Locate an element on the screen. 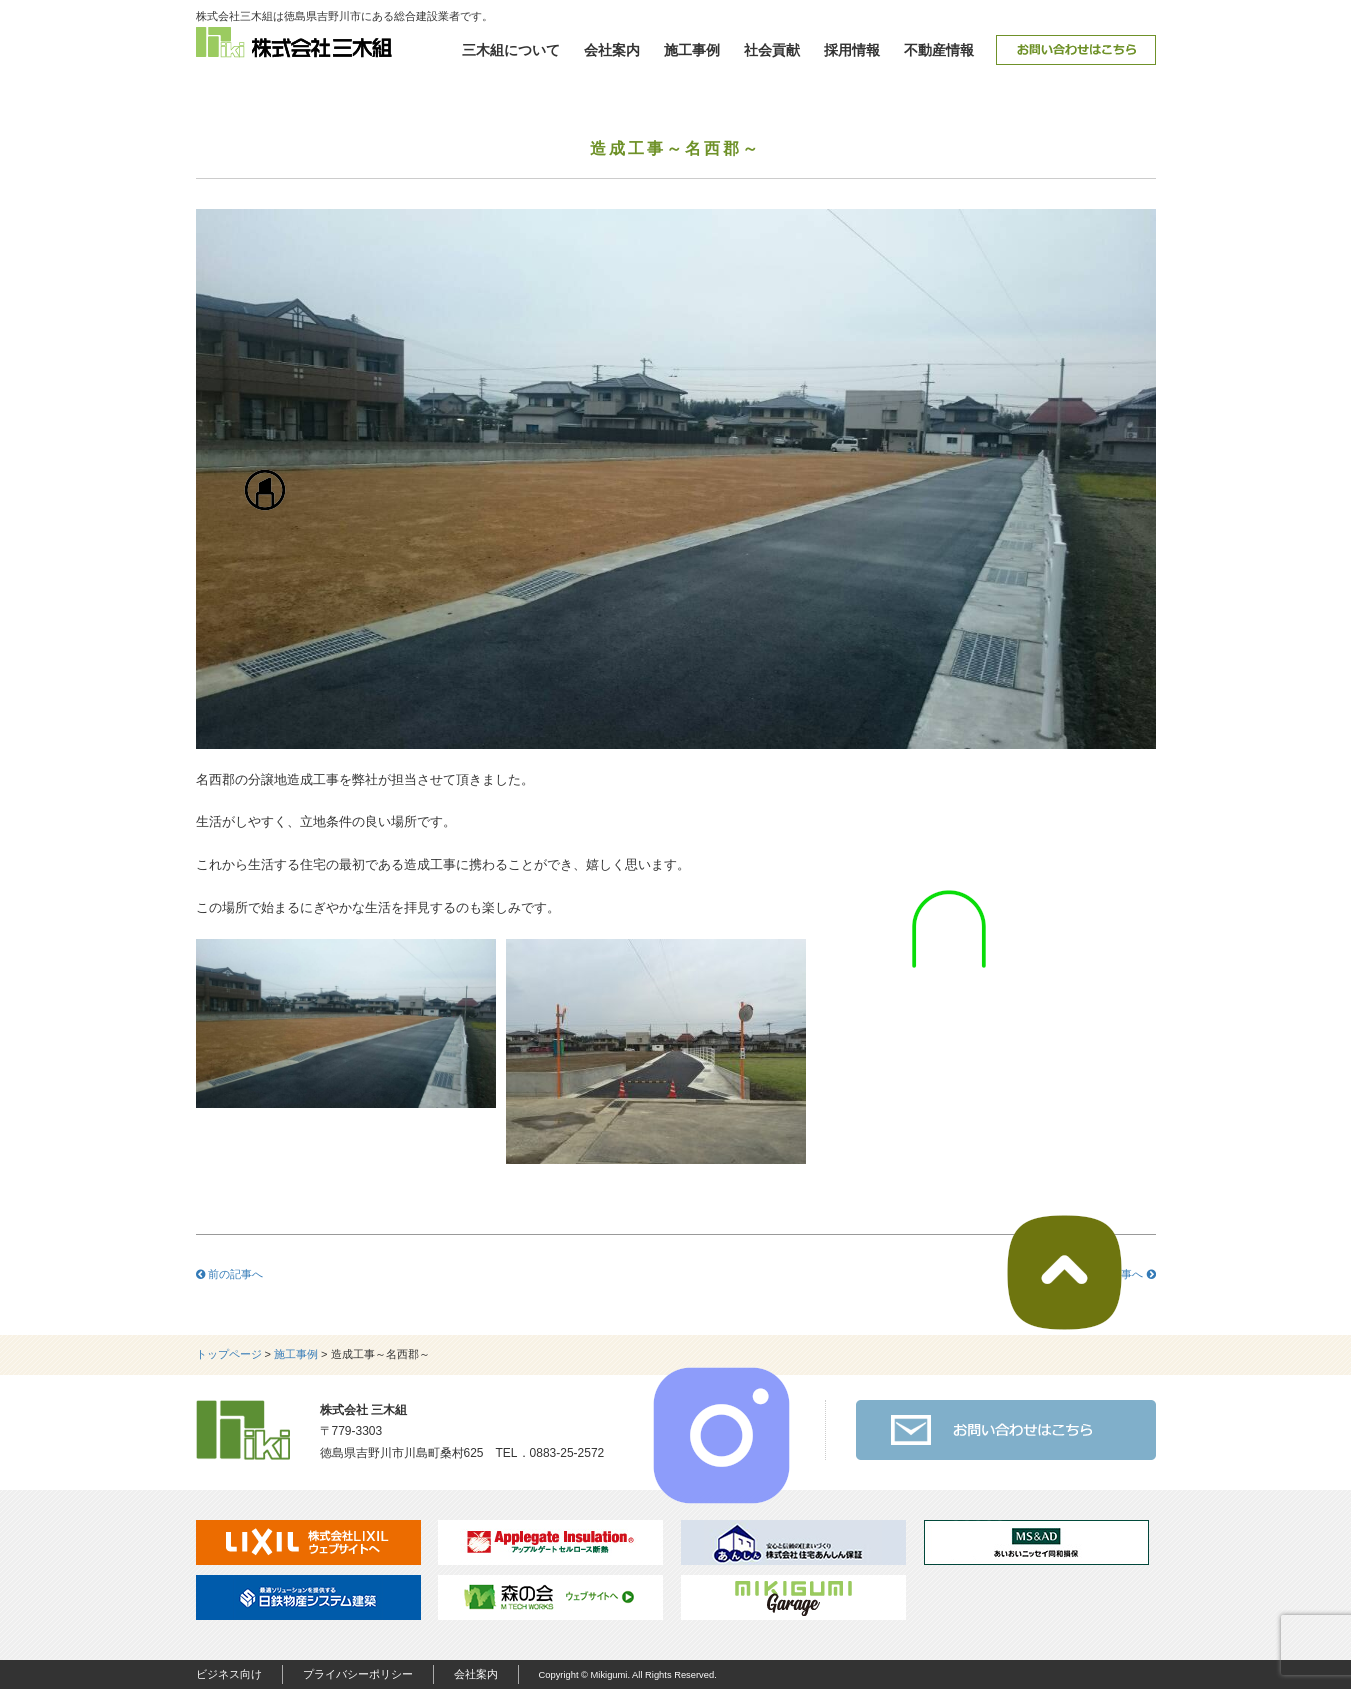  open instagram app is located at coordinates (721, 1435).